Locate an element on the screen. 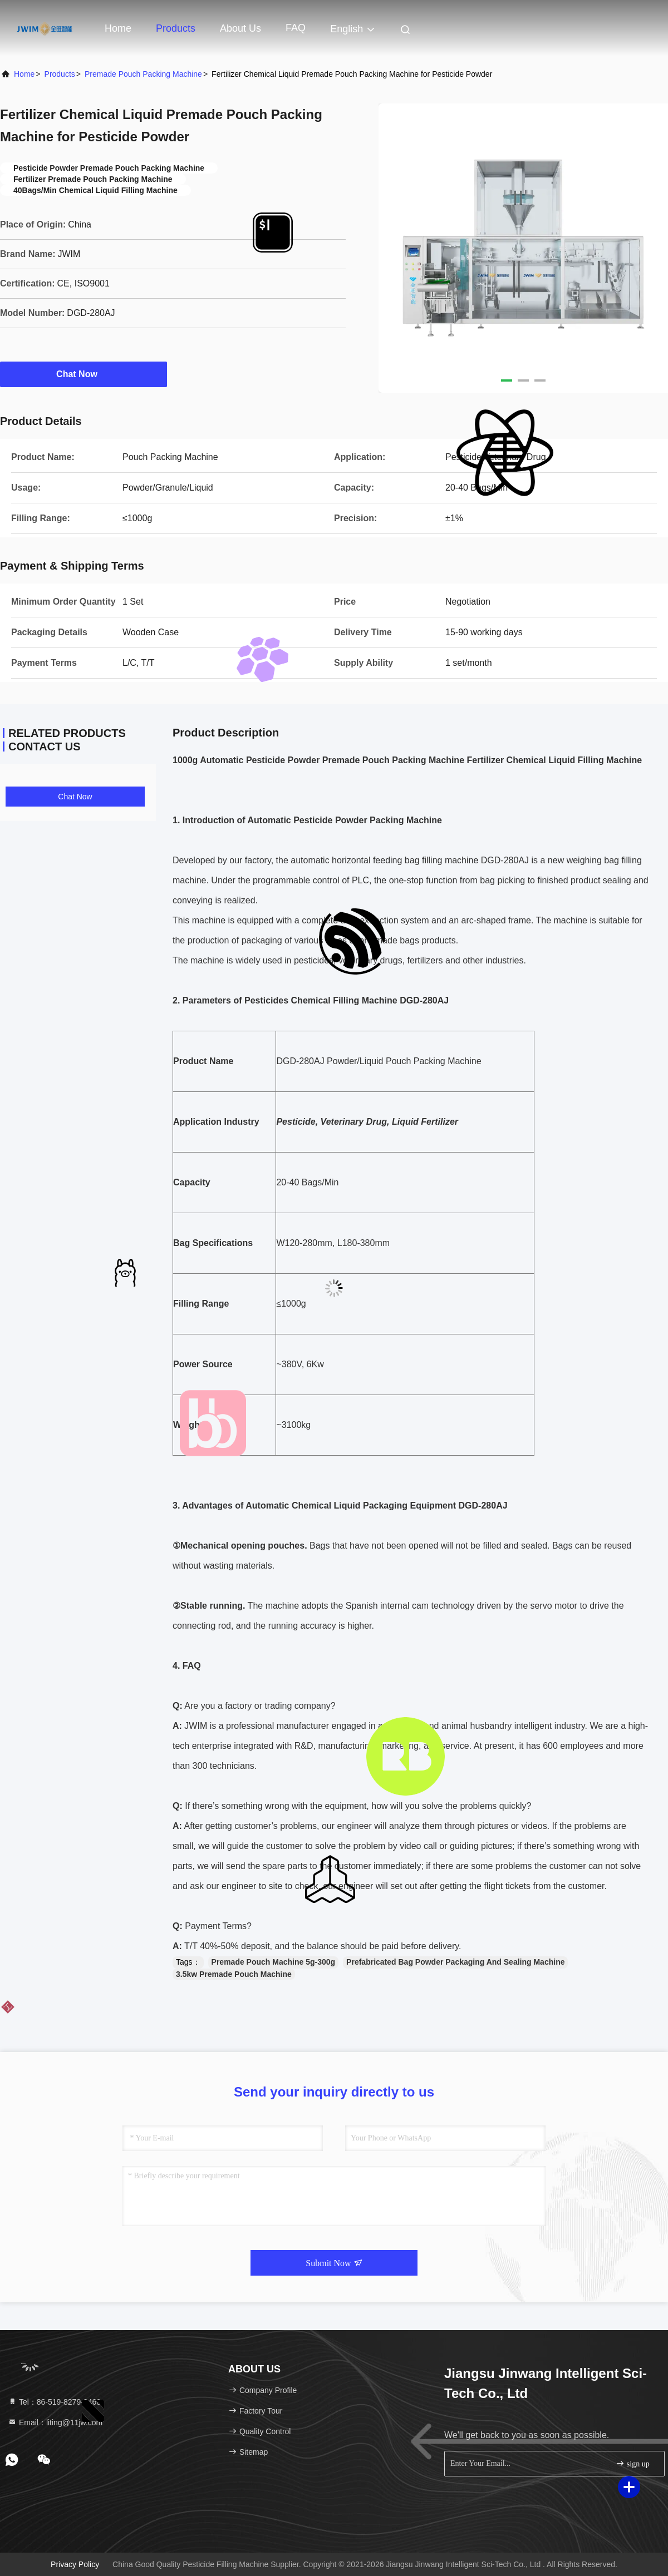 This screenshot has width=668, height=2576. H3 geospatial indexing system logo is located at coordinates (262, 659).